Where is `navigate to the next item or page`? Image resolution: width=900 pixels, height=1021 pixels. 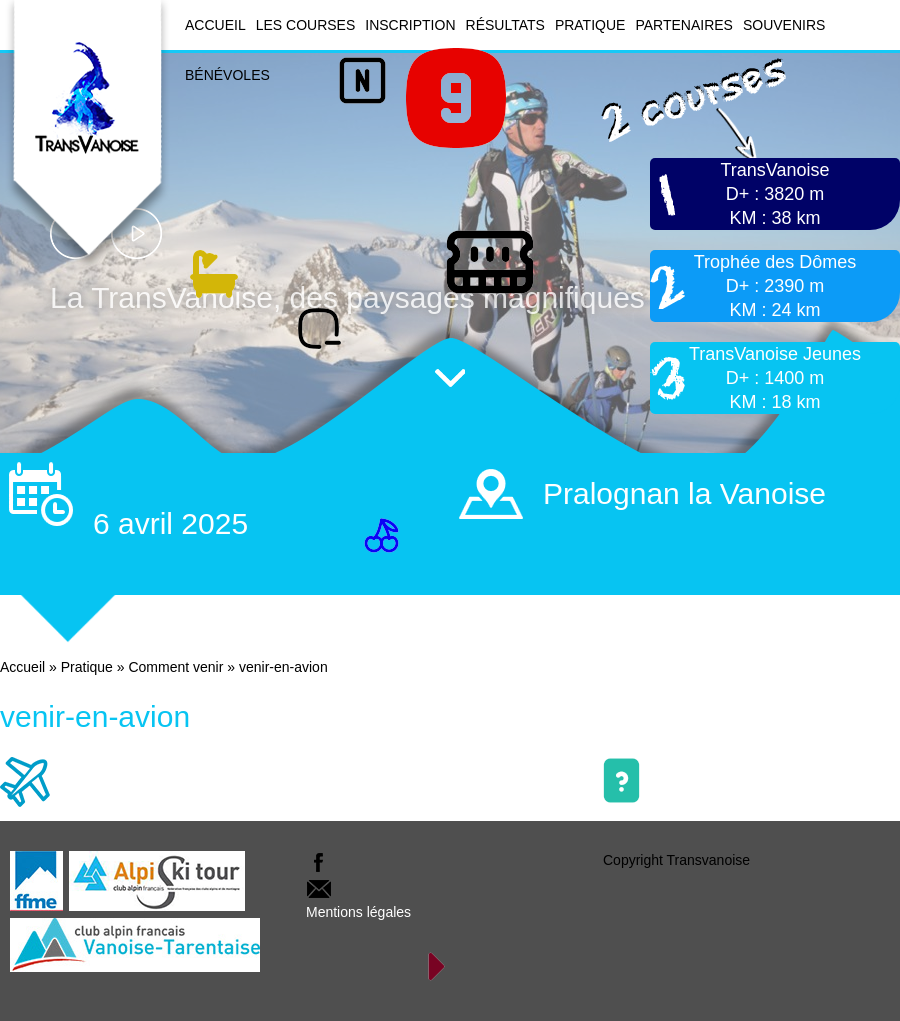 navigate to the next item or page is located at coordinates (434, 966).